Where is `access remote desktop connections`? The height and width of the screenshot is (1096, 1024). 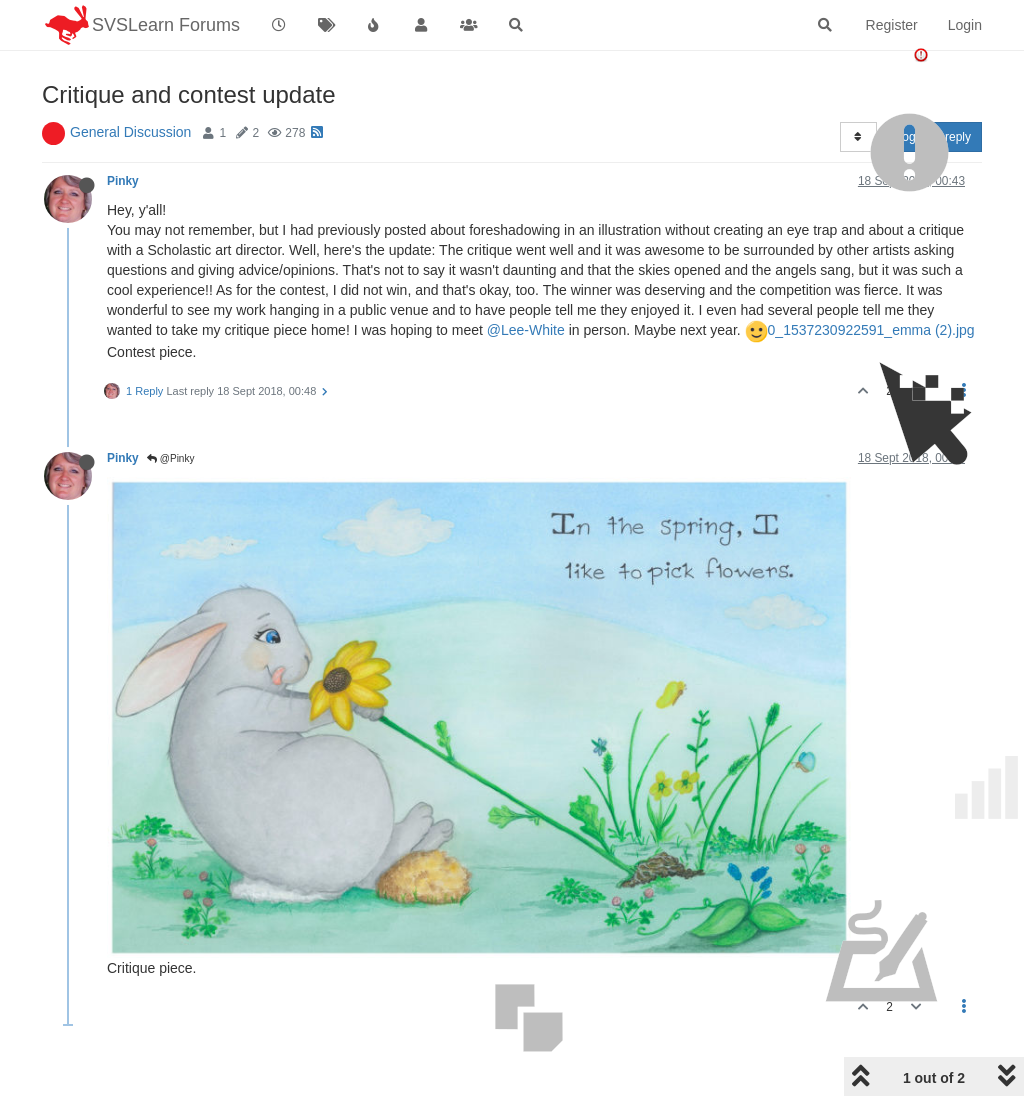 access remote desktop connections is located at coordinates (925, 413).